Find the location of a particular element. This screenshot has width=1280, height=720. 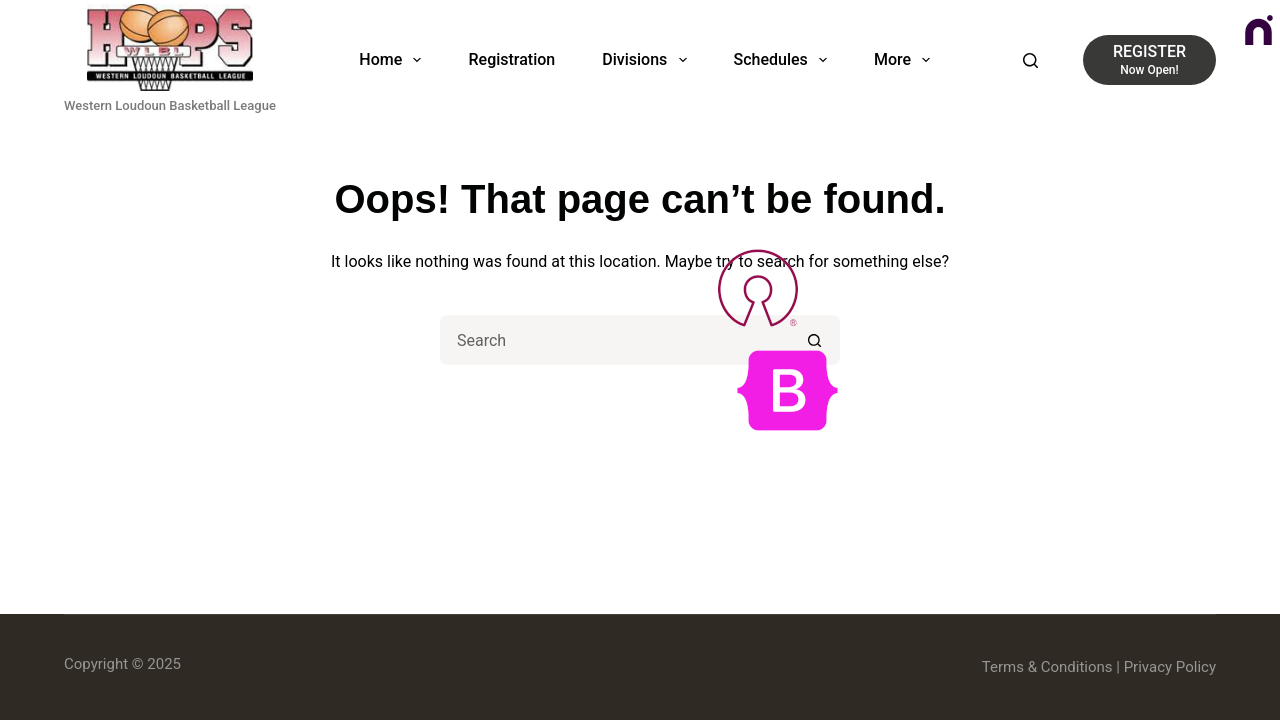

namebase brand logo is located at coordinates (1259, 30).